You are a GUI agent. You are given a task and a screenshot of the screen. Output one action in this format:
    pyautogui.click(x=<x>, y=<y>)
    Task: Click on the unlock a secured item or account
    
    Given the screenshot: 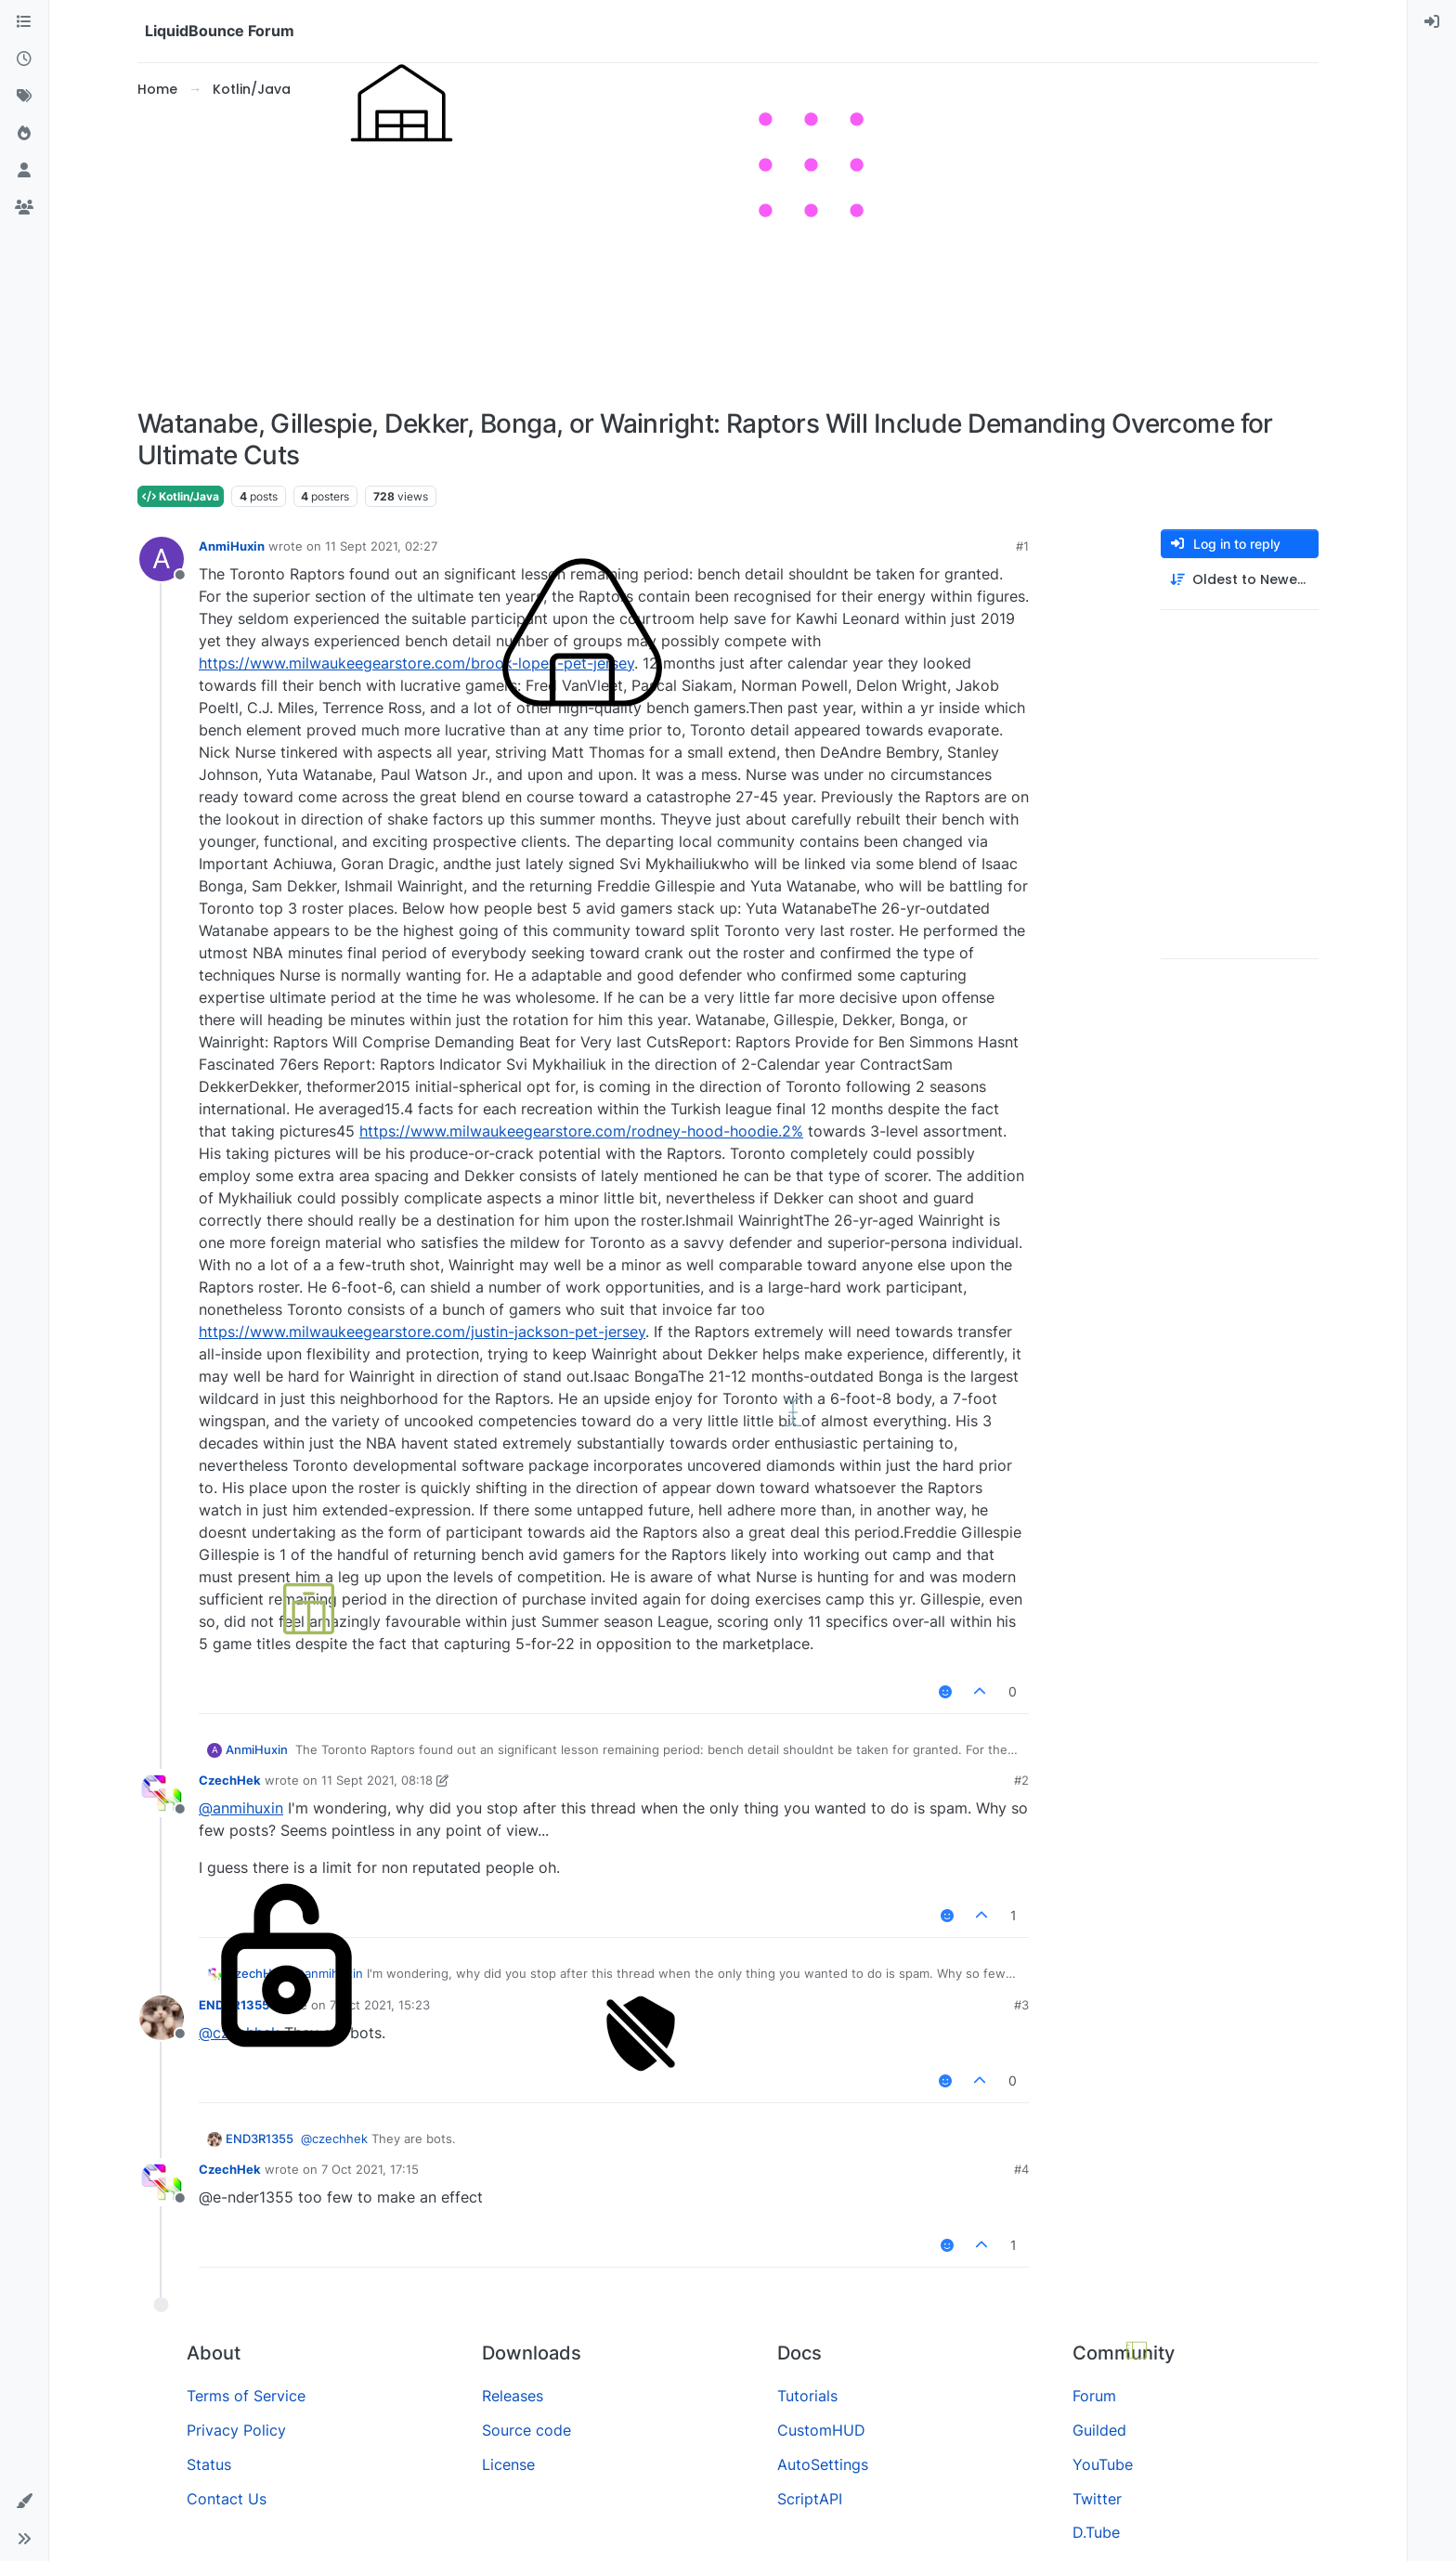 What is the action you would take?
    pyautogui.click(x=286, y=1965)
    